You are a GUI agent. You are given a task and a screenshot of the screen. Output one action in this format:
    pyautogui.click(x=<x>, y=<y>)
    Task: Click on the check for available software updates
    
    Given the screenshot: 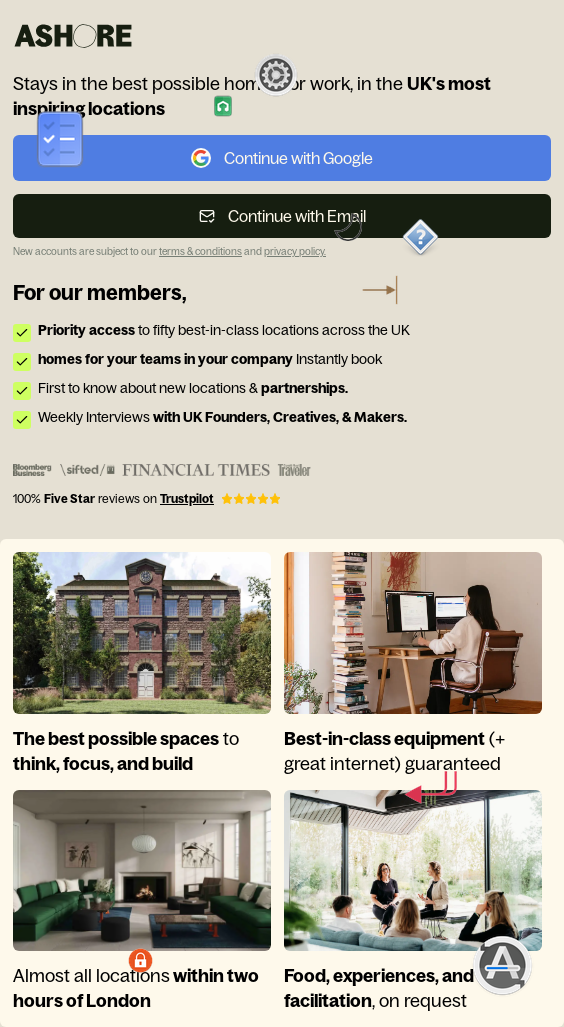 What is the action you would take?
    pyautogui.click(x=502, y=965)
    